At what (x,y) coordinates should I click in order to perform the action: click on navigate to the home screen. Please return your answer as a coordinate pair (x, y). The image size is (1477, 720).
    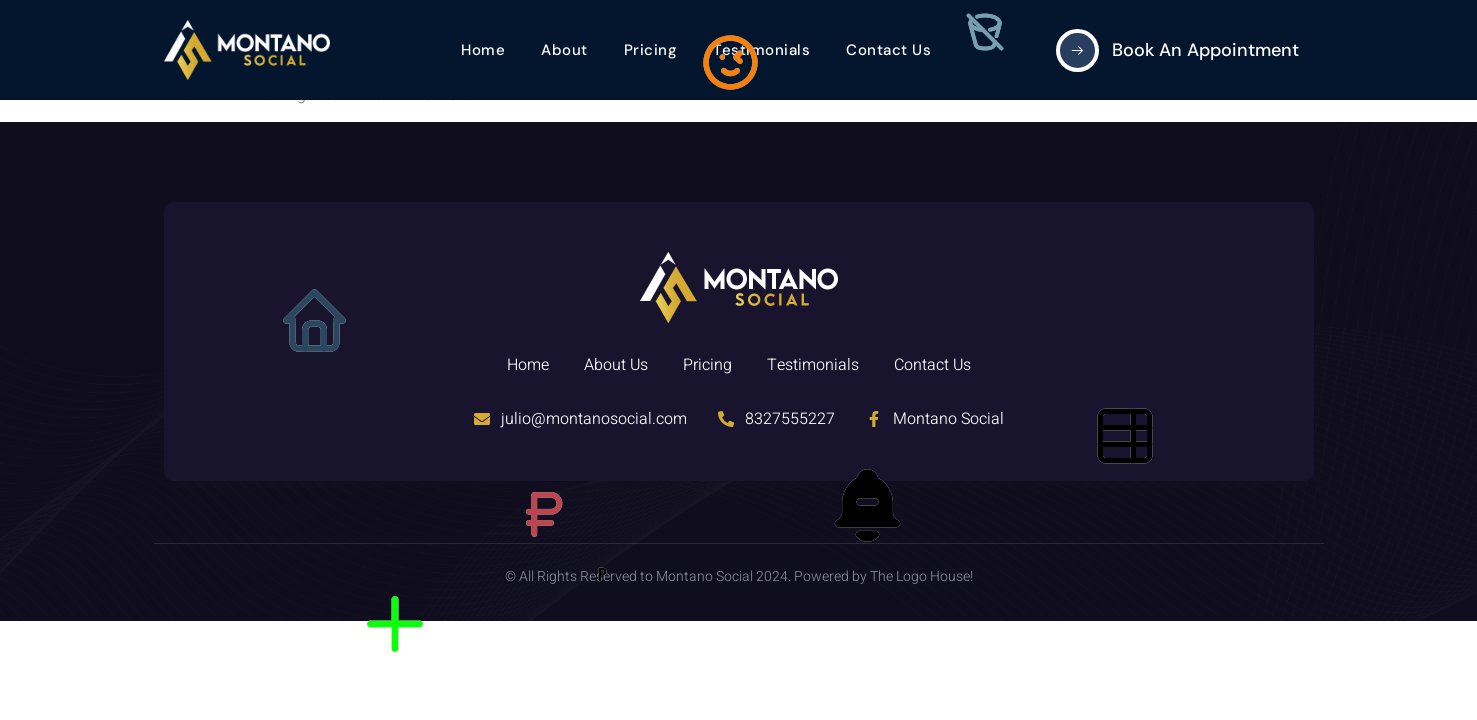
    Looking at the image, I should click on (314, 320).